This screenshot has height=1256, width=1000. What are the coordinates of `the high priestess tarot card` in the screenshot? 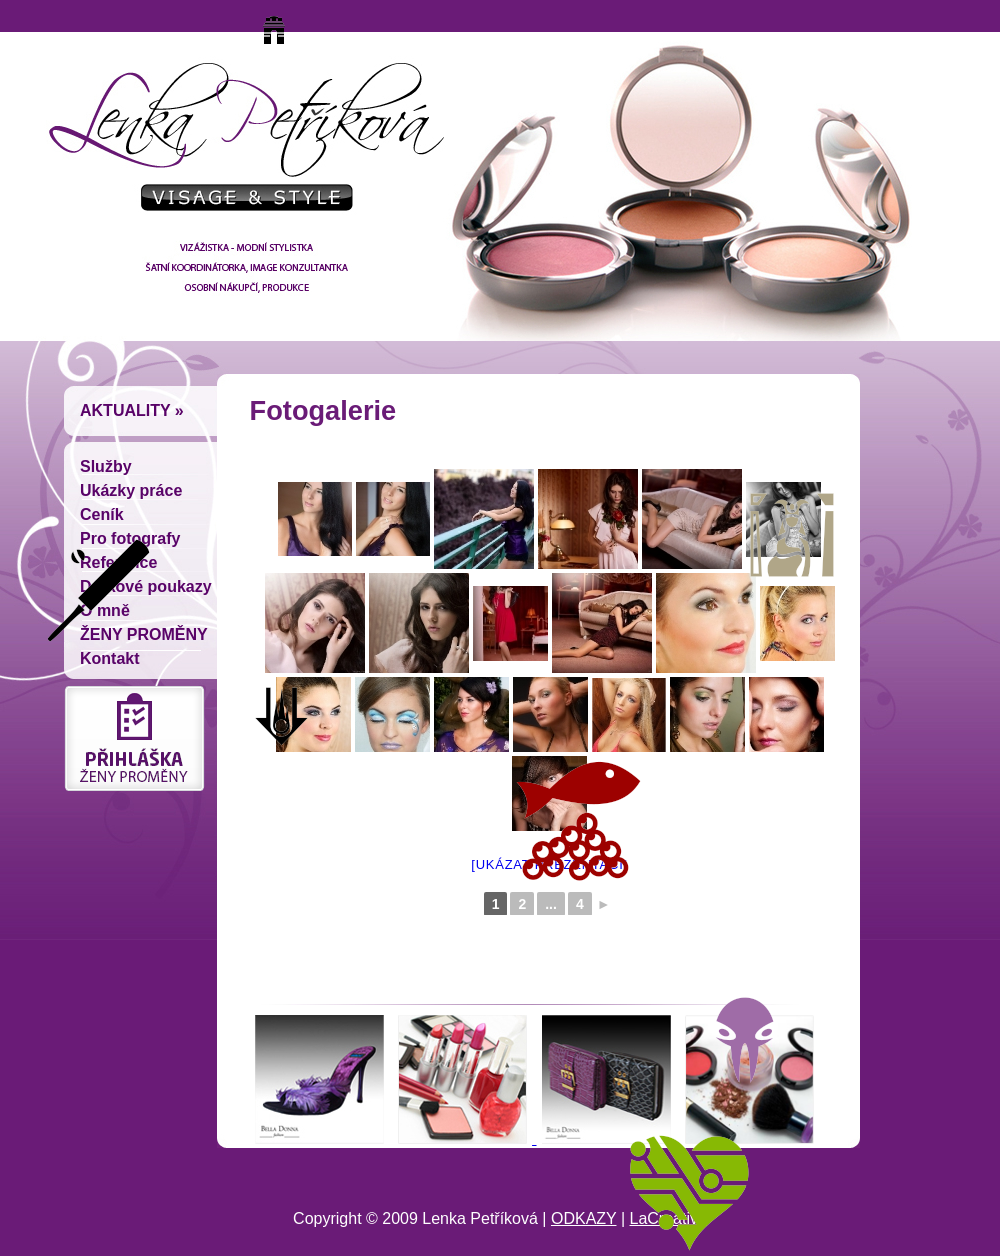 It's located at (792, 535).